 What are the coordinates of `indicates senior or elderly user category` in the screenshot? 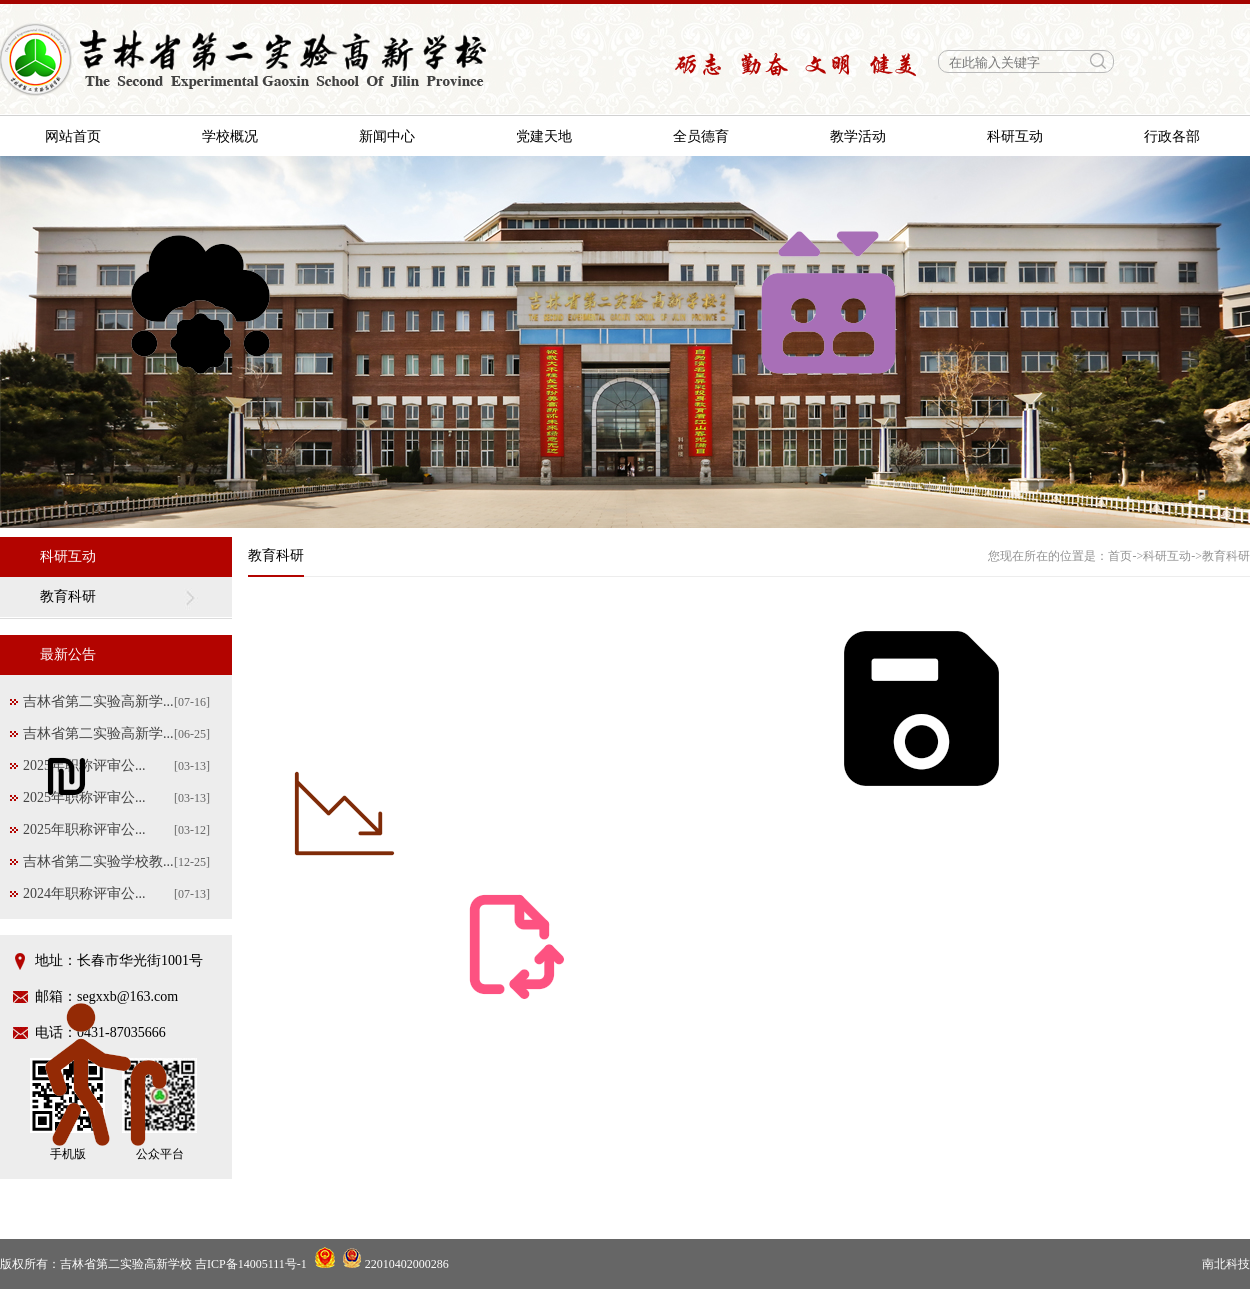 It's located at (109, 1074).